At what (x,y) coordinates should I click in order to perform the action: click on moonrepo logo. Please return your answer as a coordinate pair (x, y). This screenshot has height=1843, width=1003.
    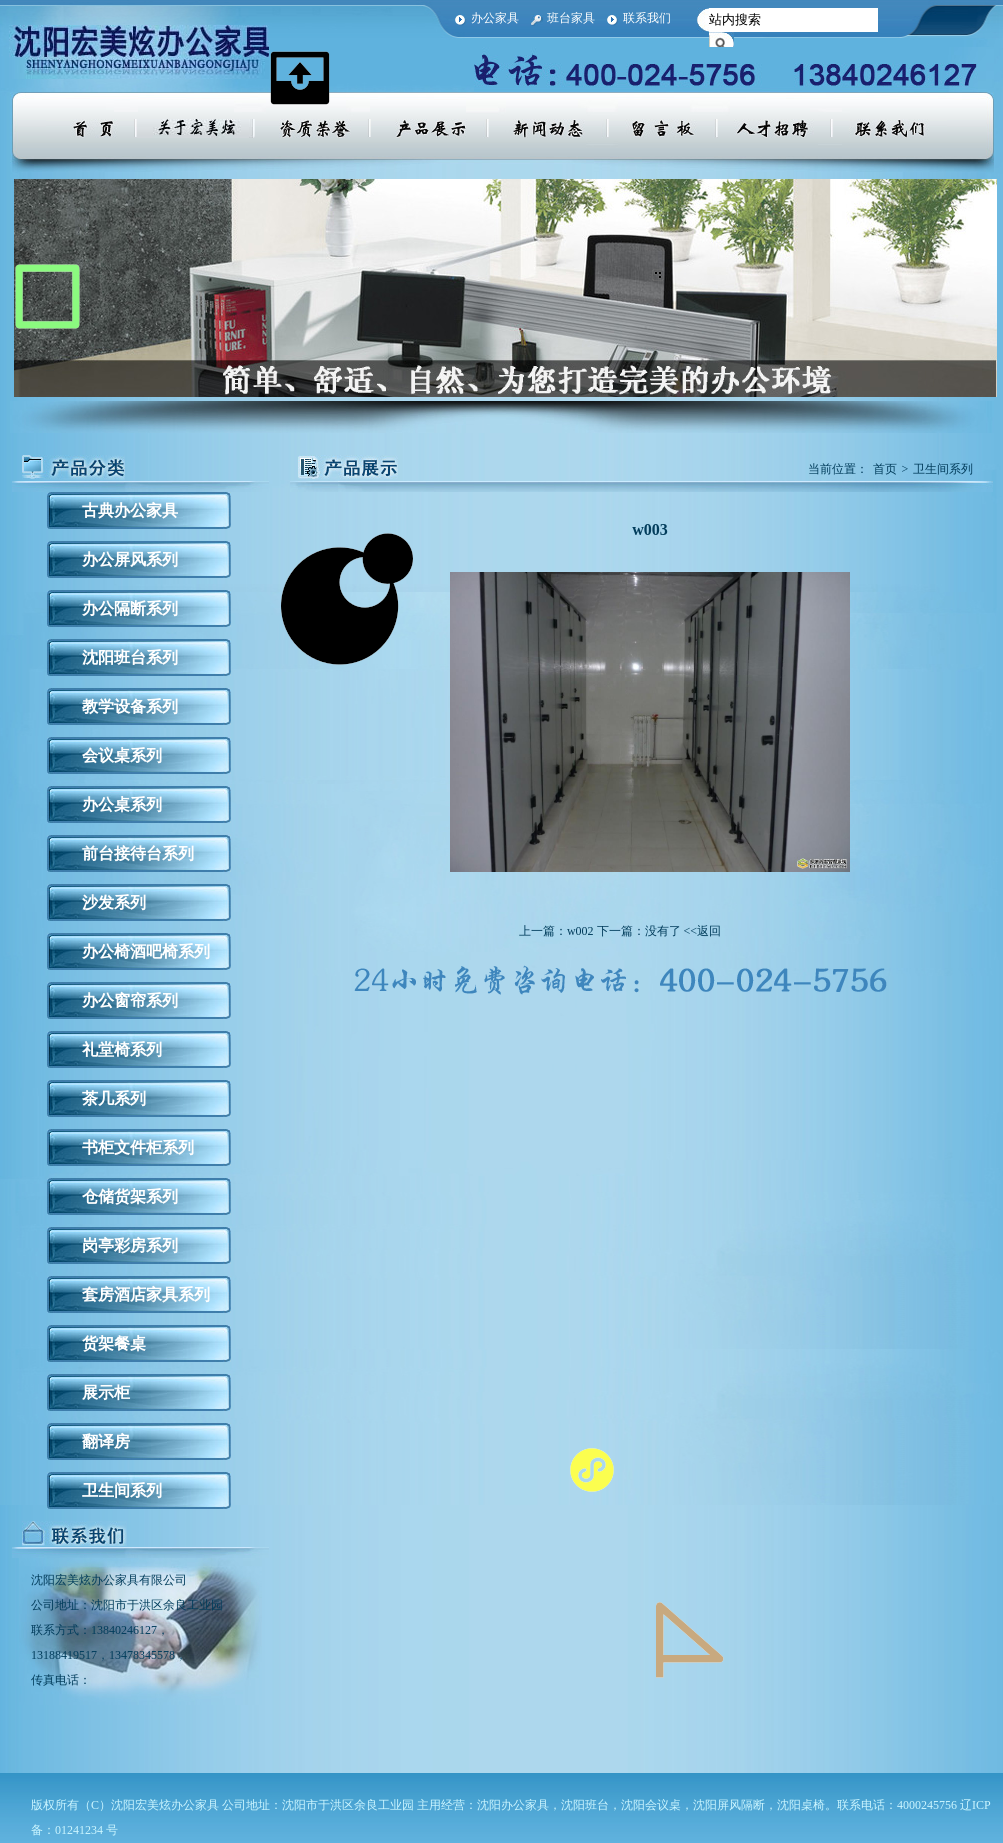
    Looking at the image, I should click on (347, 599).